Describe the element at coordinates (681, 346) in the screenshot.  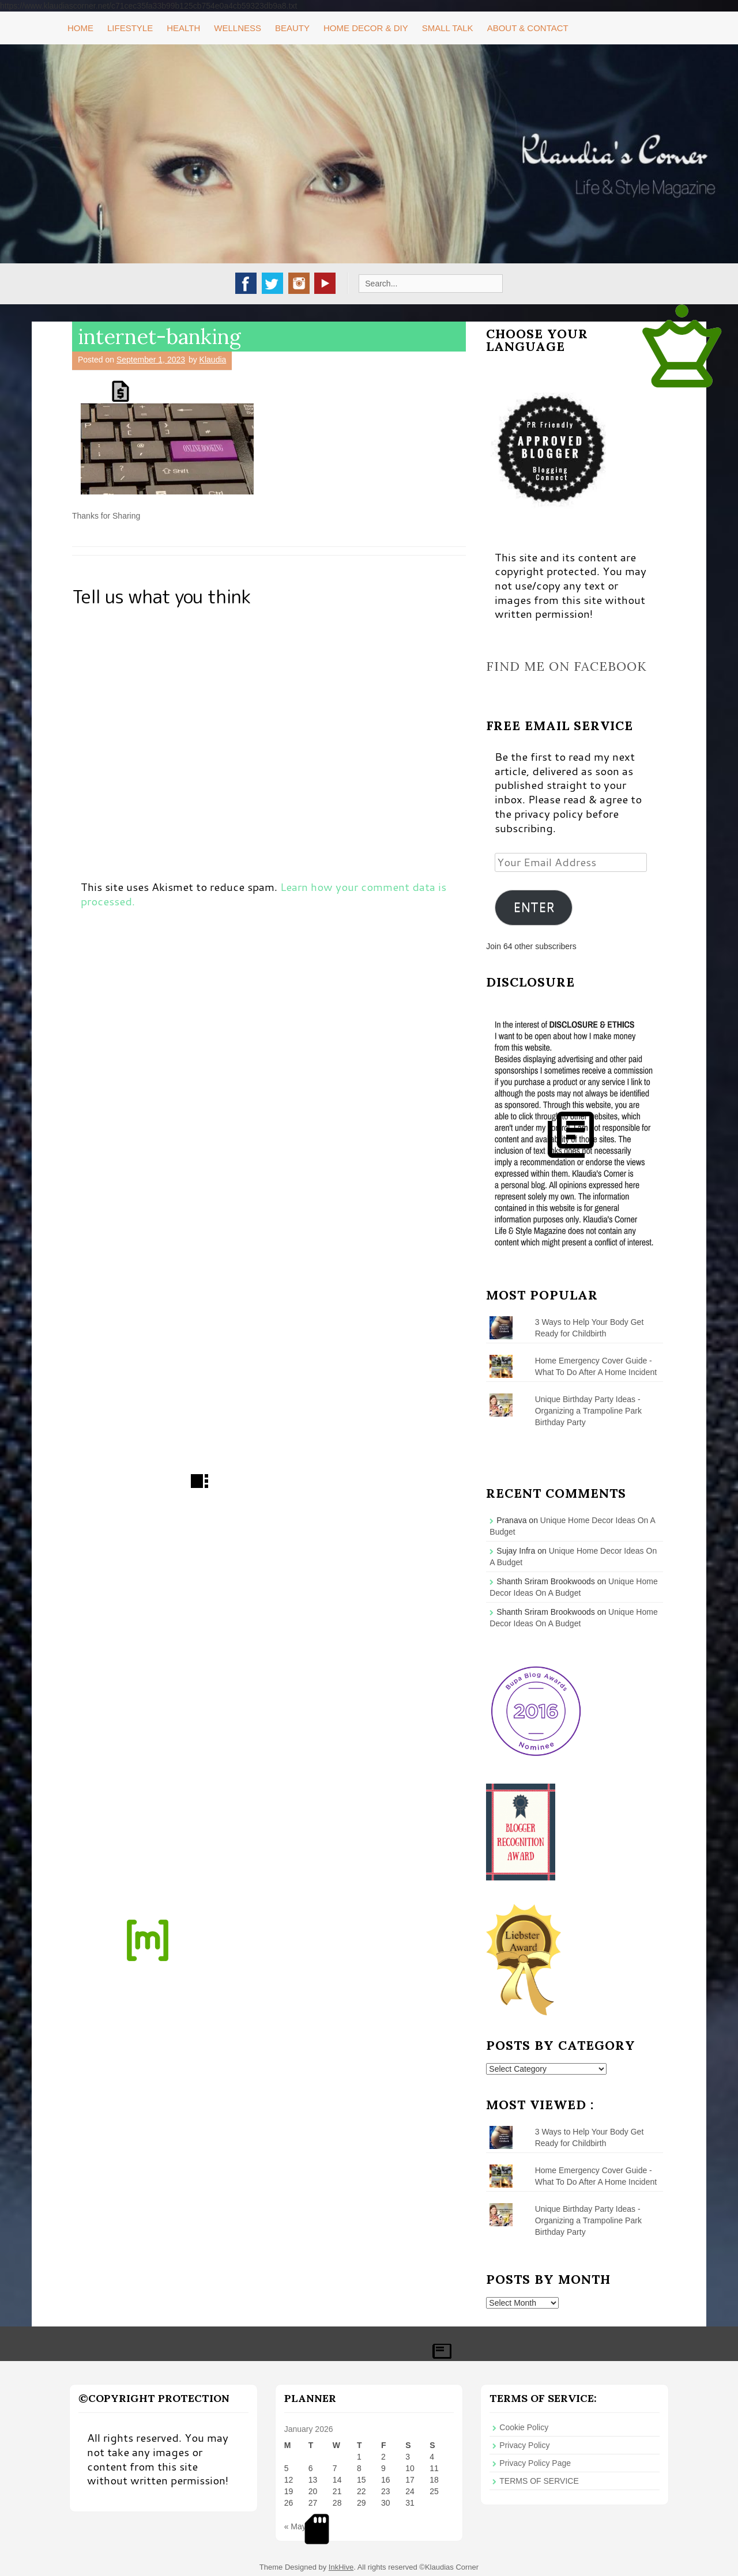
I see `select queen piece in chess game` at that location.